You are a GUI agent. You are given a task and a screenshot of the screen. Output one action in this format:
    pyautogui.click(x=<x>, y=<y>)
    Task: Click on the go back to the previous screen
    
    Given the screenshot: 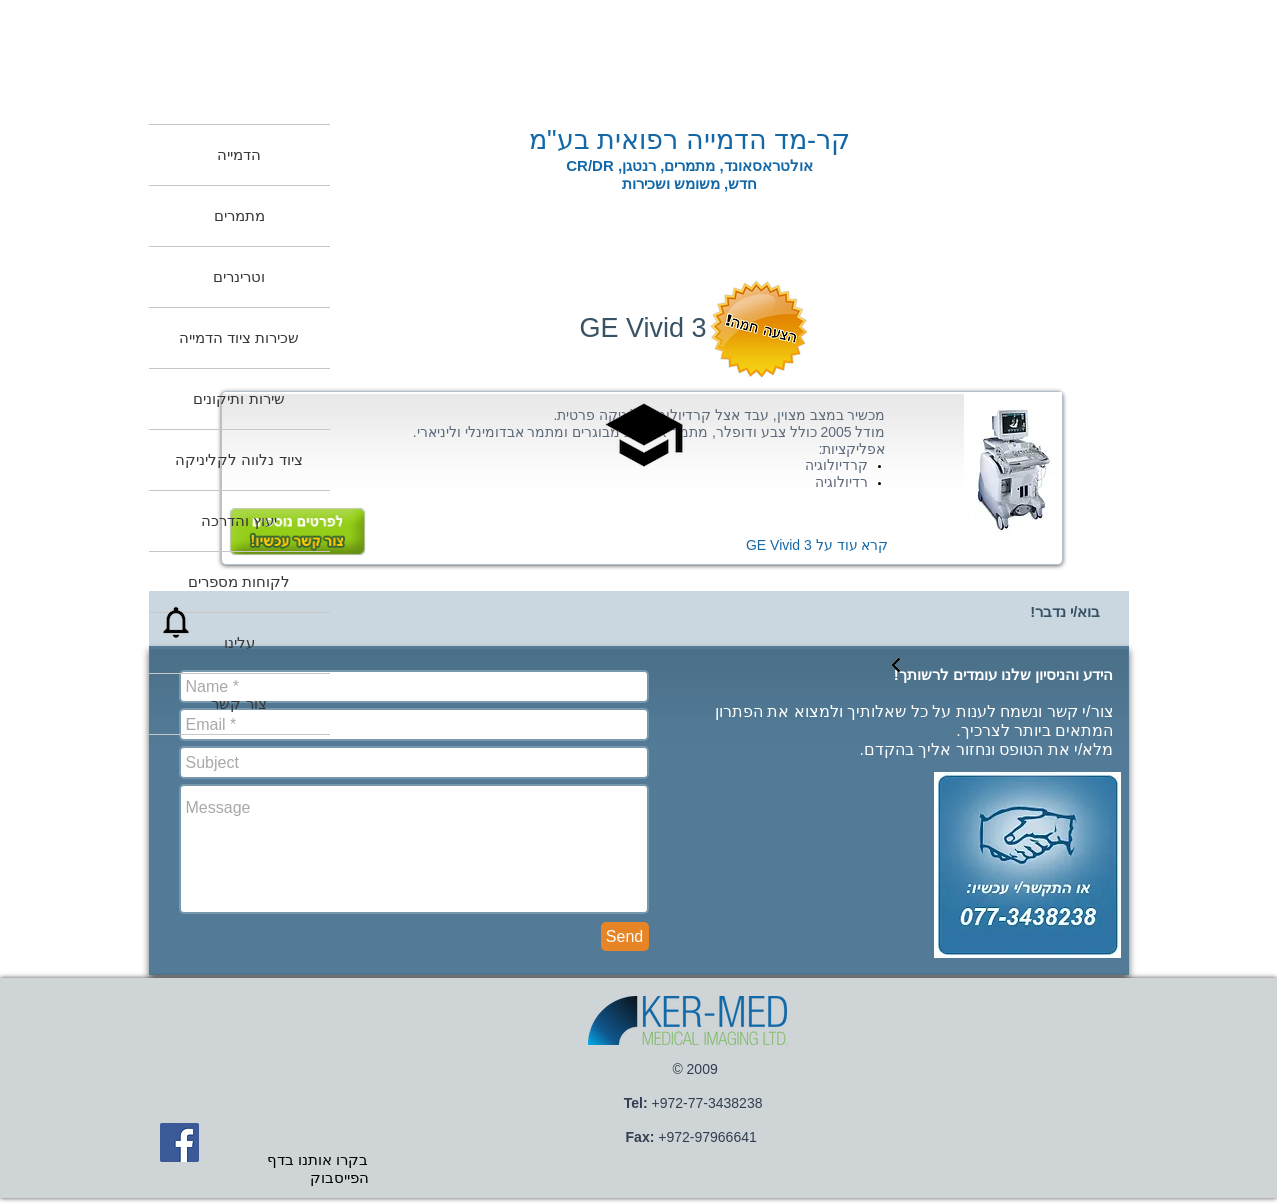 What is the action you would take?
    pyautogui.click(x=896, y=665)
    